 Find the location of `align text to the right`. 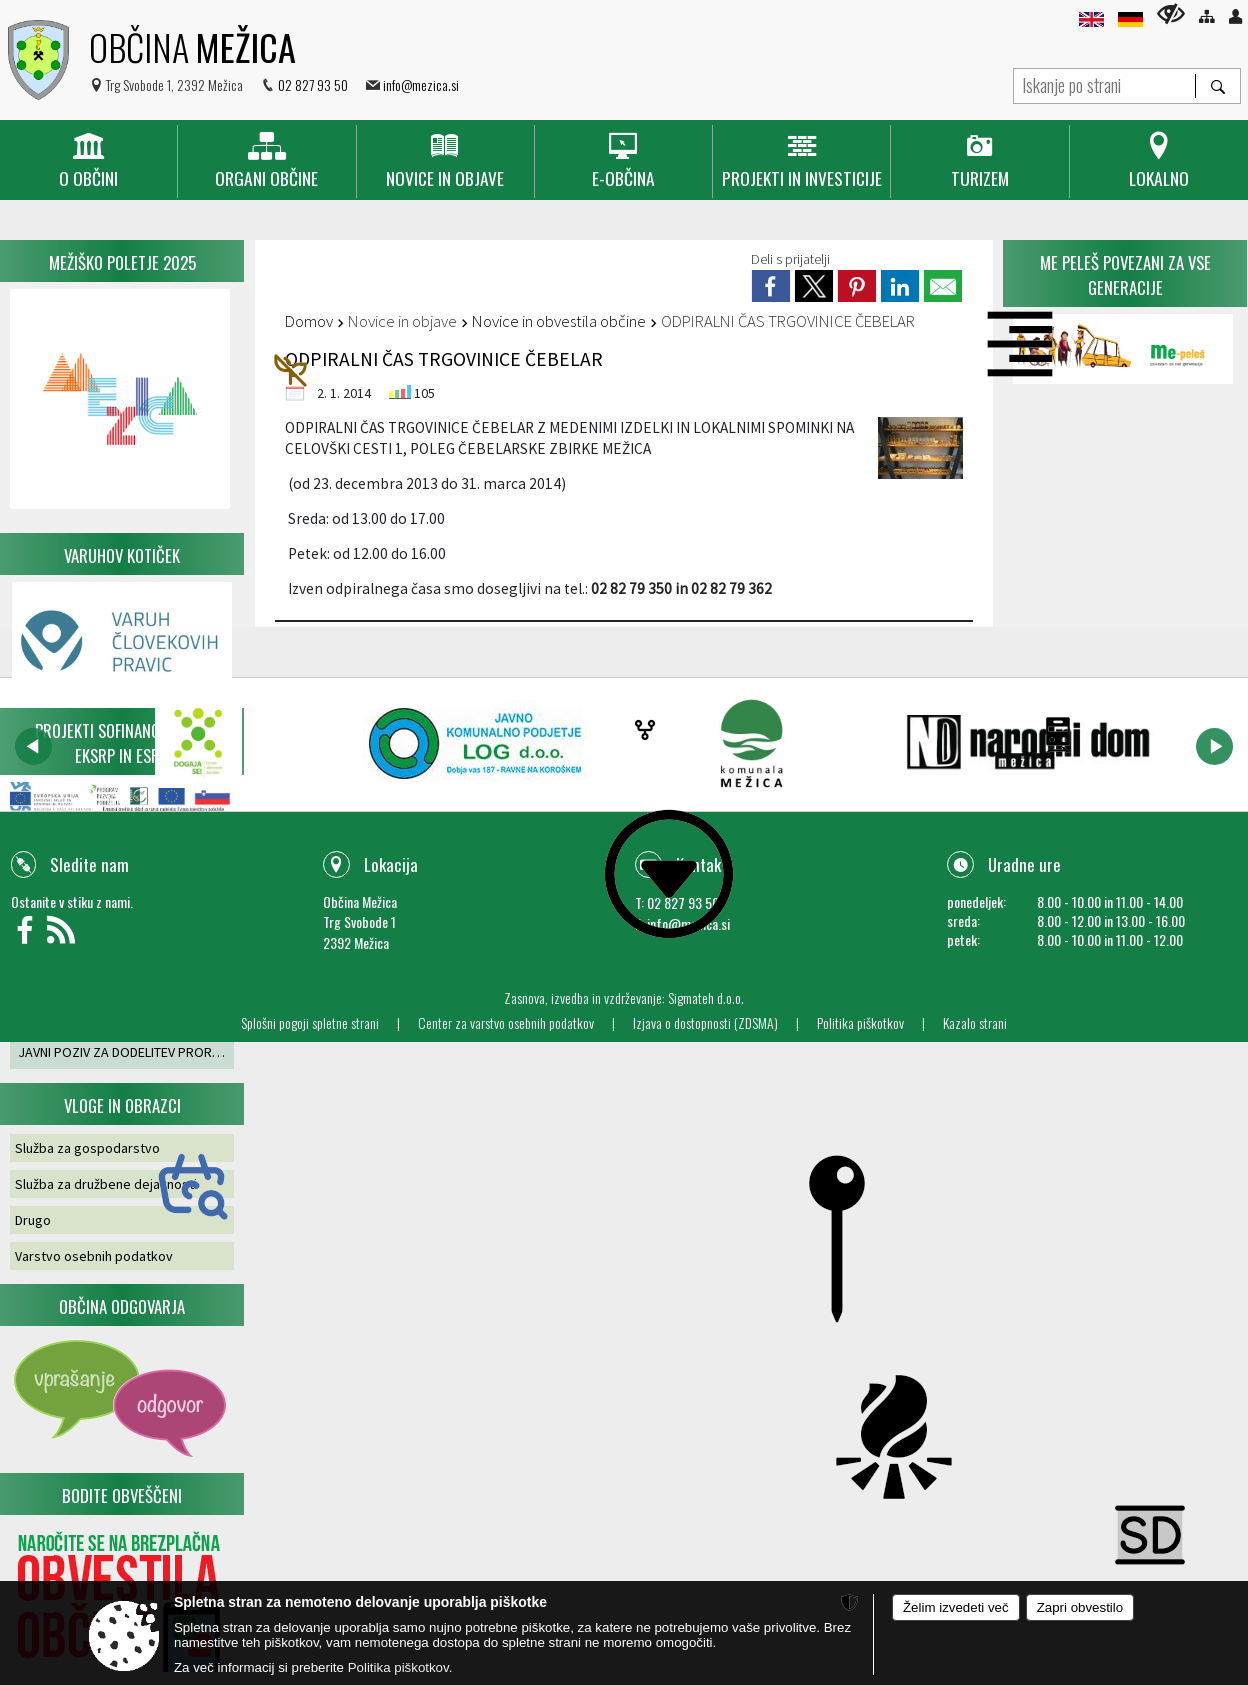

align text to the right is located at coordinates (1020, 344).